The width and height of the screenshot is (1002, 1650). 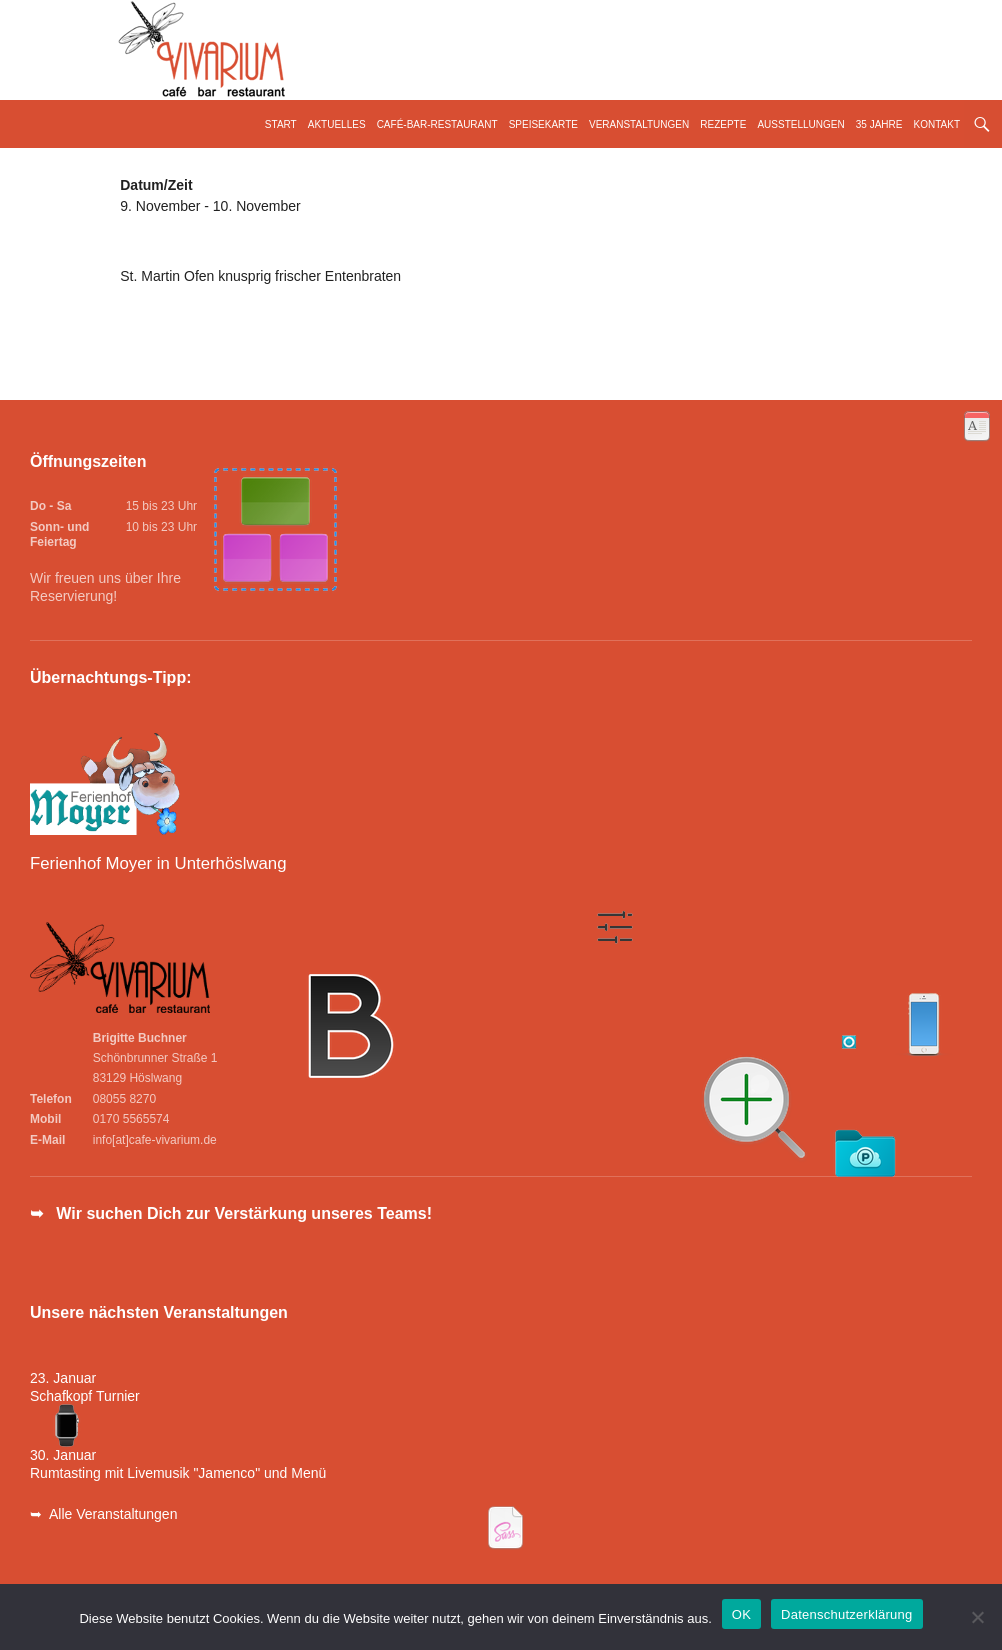 I want to click on adjust audio equalizer settings, so click(x=615, y=926).